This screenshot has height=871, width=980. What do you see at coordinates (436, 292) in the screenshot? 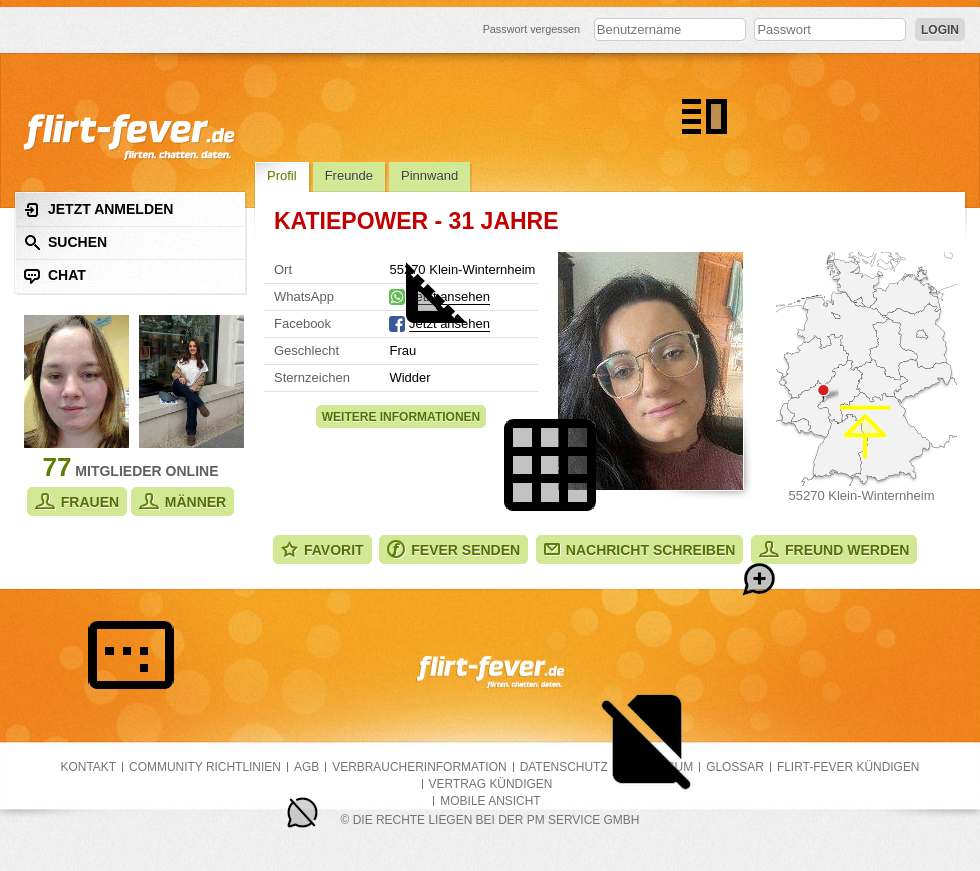
I see `measure dimensions or square footage` at bounding box center [436, 292].